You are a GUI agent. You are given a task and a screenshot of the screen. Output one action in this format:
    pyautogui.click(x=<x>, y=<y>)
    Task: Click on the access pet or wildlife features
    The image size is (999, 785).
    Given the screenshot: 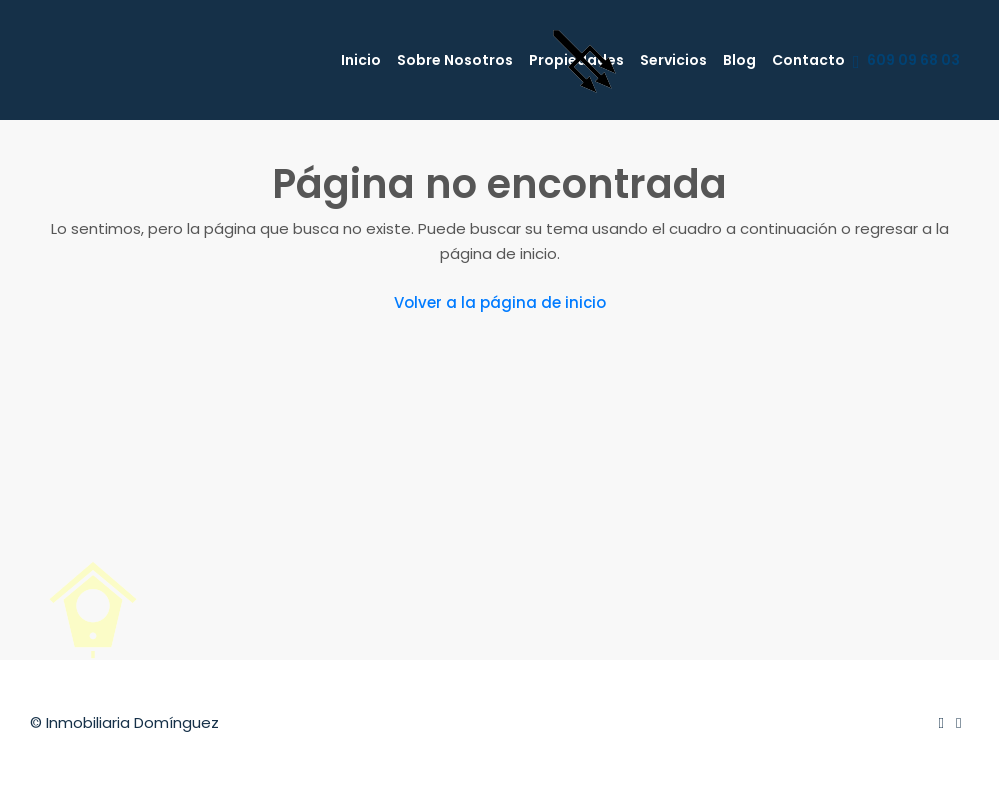 What is the action you would take?
    pyautogui.click(x=93, y=610)
    